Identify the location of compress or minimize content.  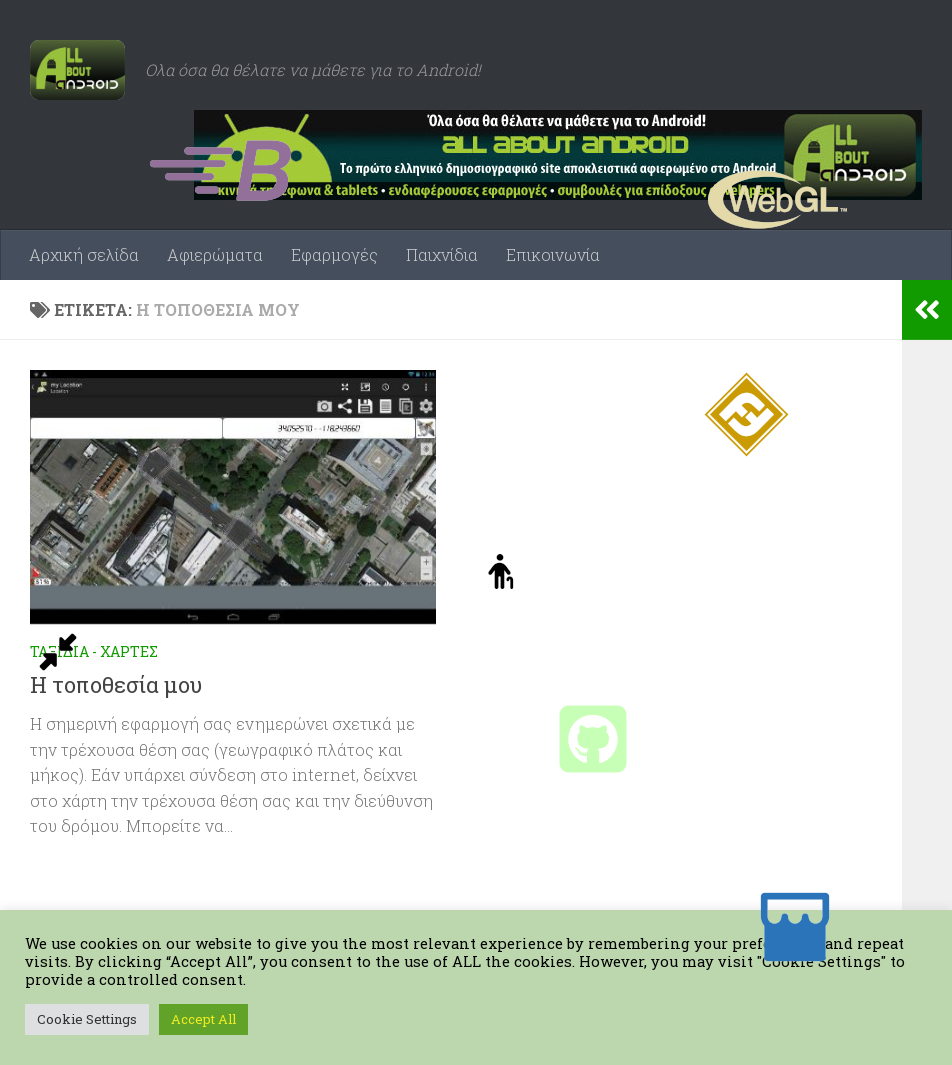
(58, 652).